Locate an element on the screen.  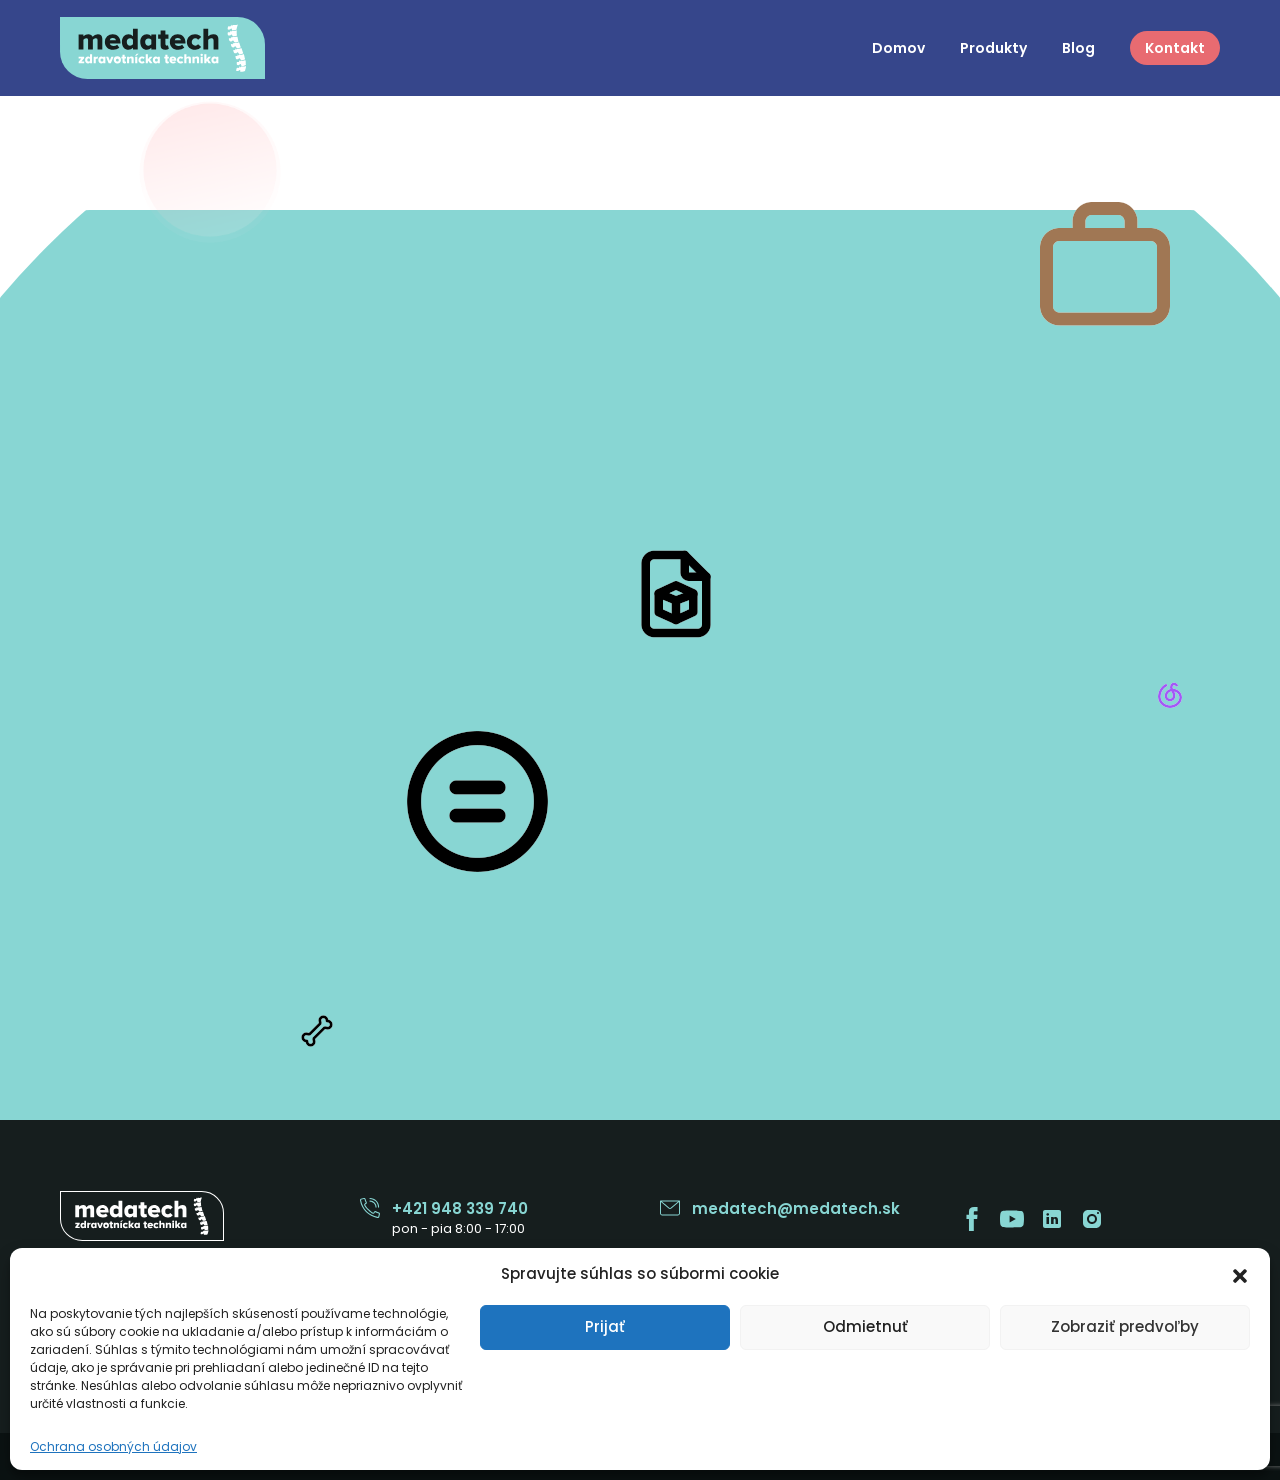
access pet-related features or settings is located at coordinates (317, 1031).